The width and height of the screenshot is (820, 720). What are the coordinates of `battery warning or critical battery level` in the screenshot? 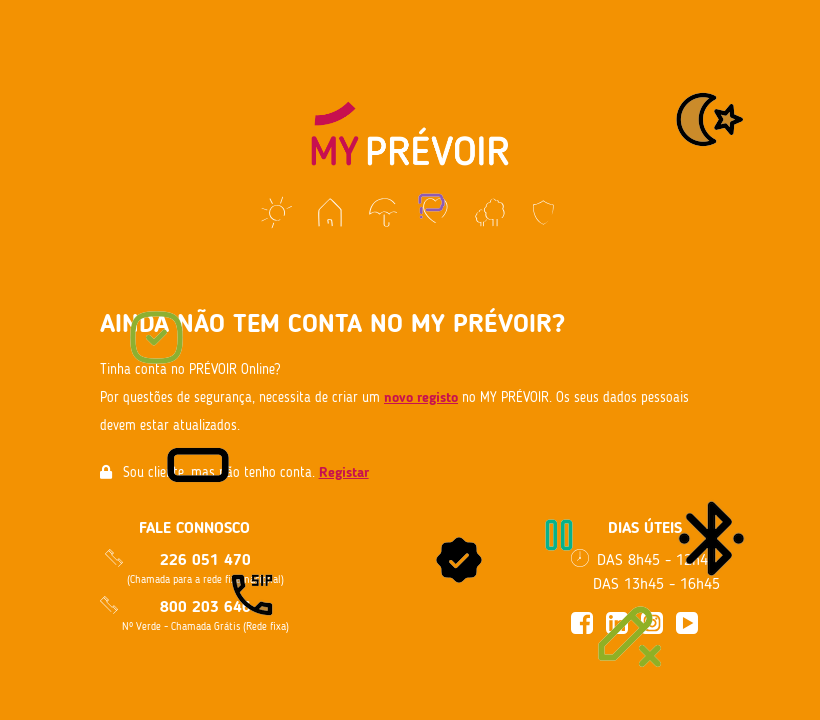 It's located at (431, 202).